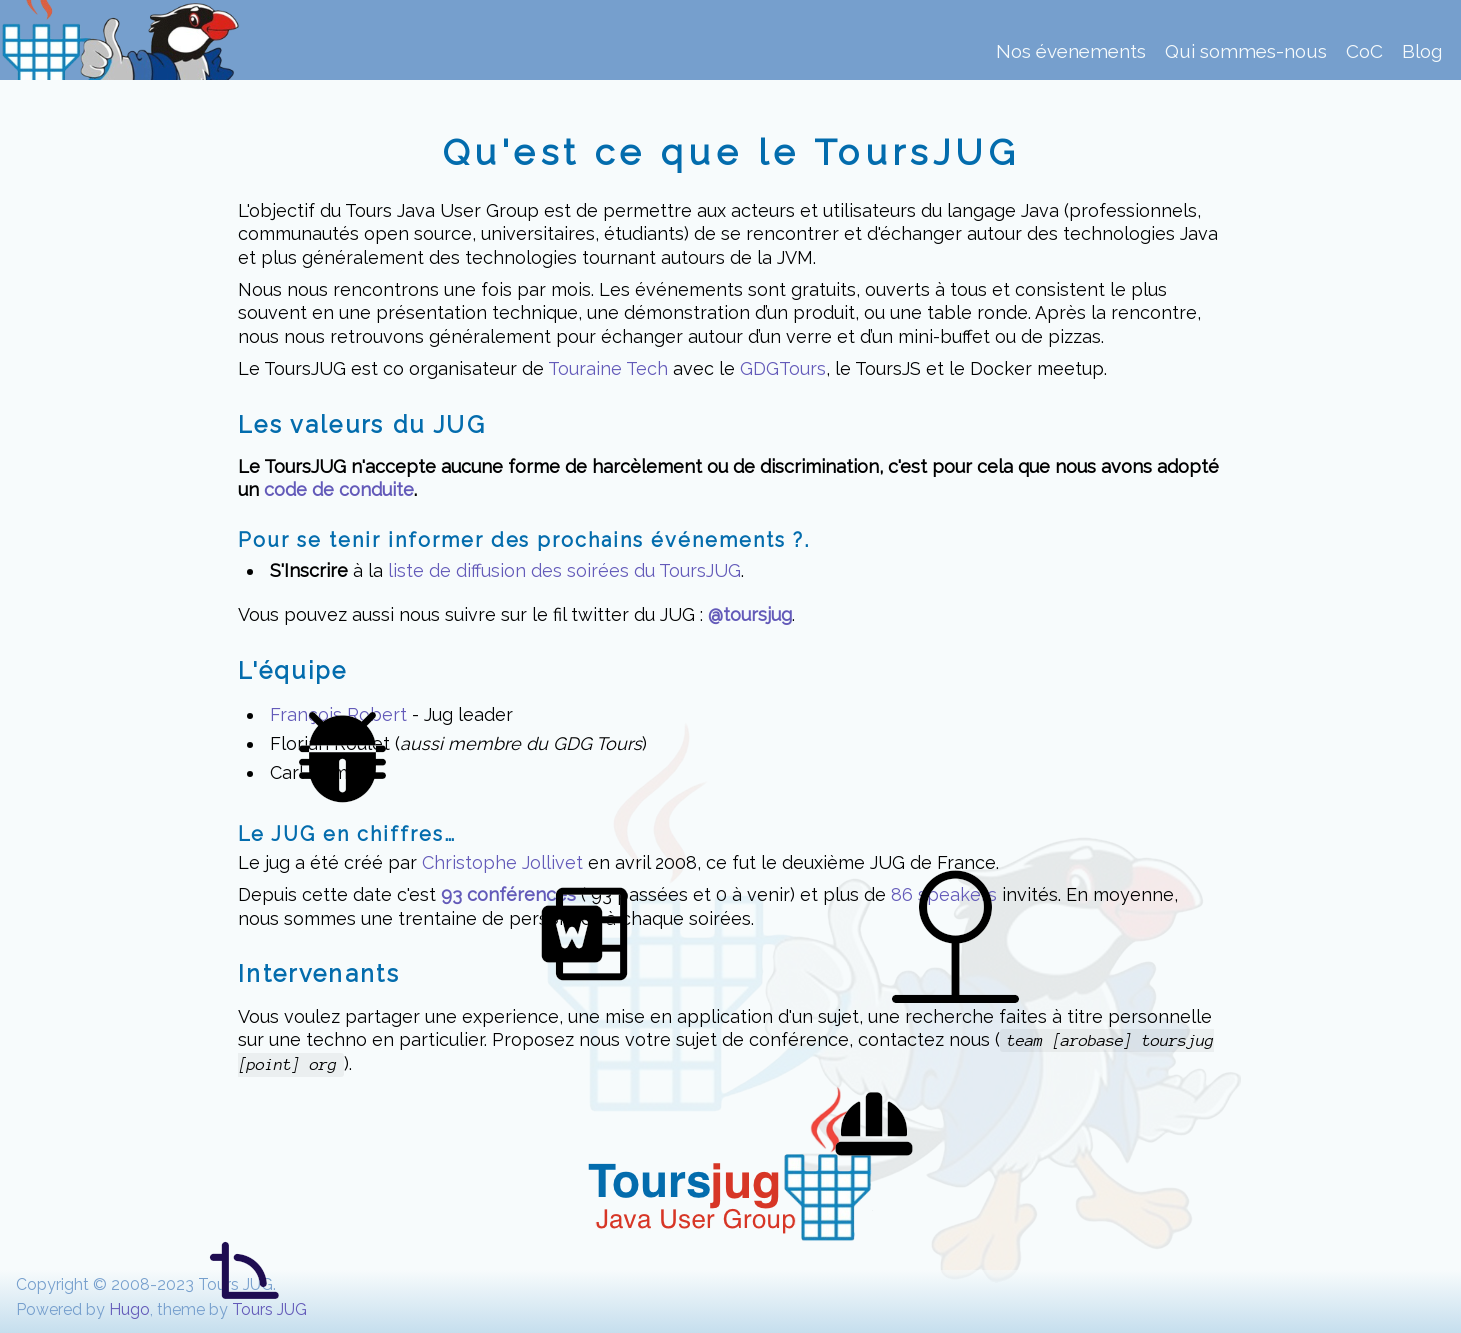  What do you see at coordinates (242, 1274) in the screenshot?
I see `measure or display an angle` at bounding box center [242, 1274].